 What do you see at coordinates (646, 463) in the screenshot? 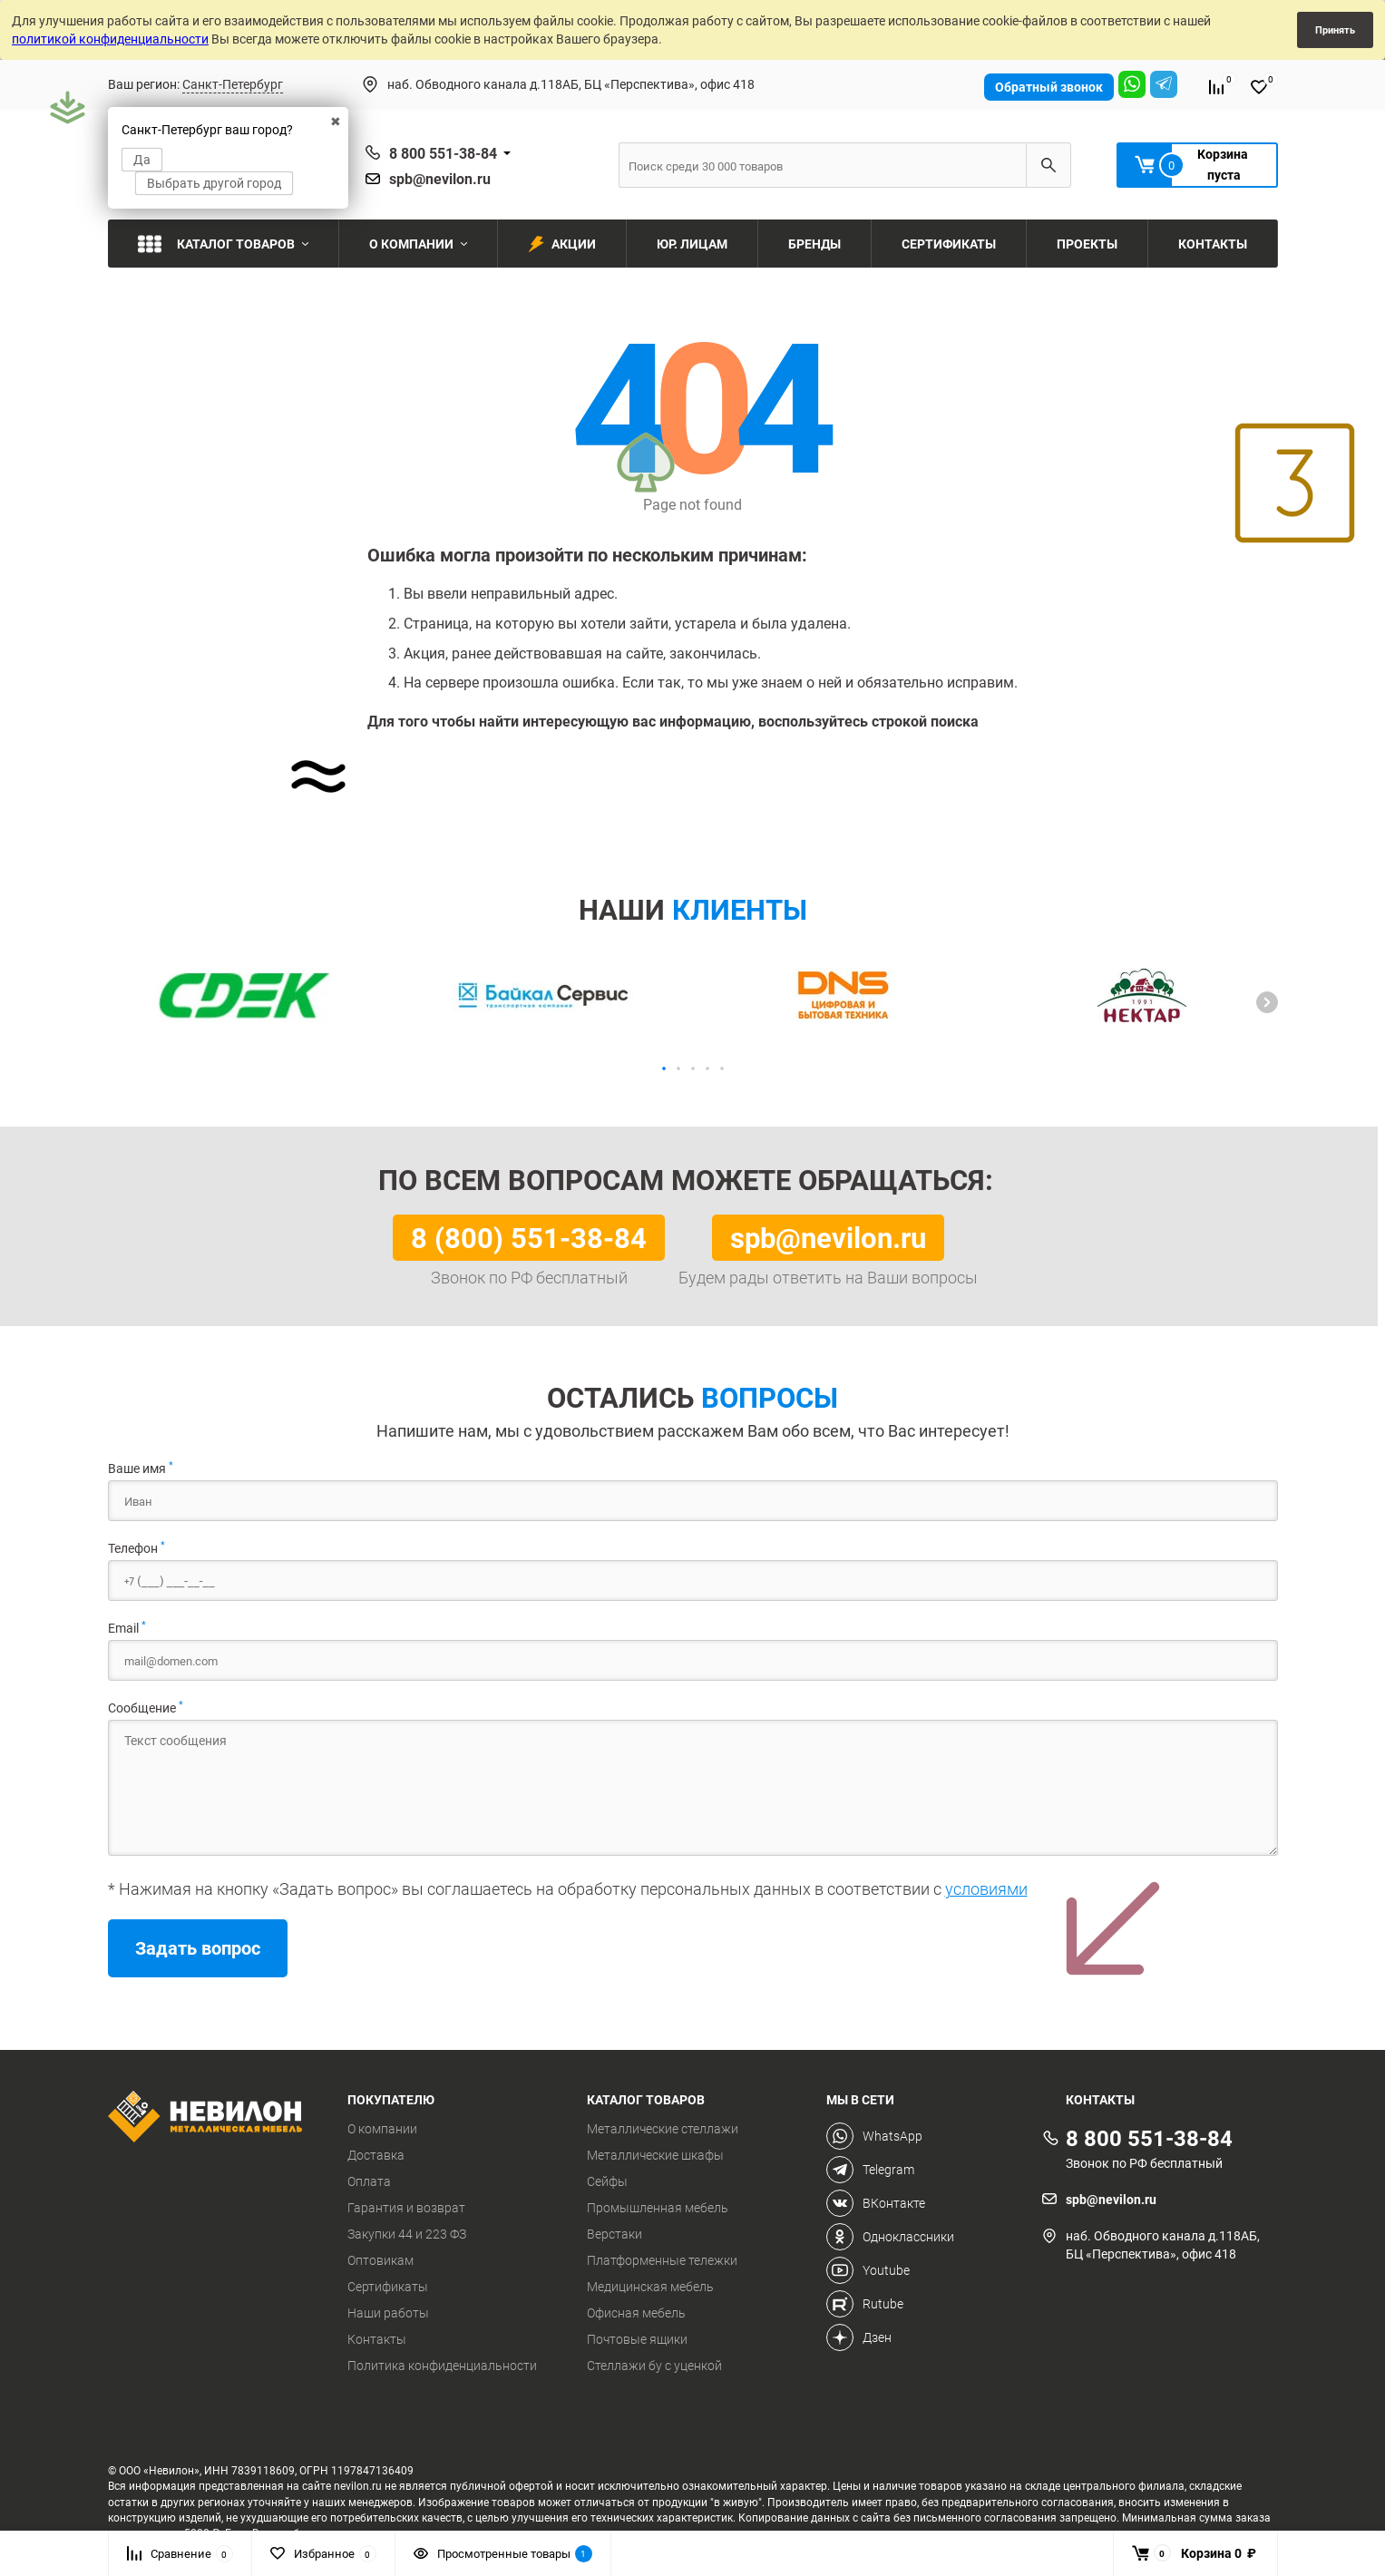
I see `playing cards or card game feature` at bounding box center [646, 463].